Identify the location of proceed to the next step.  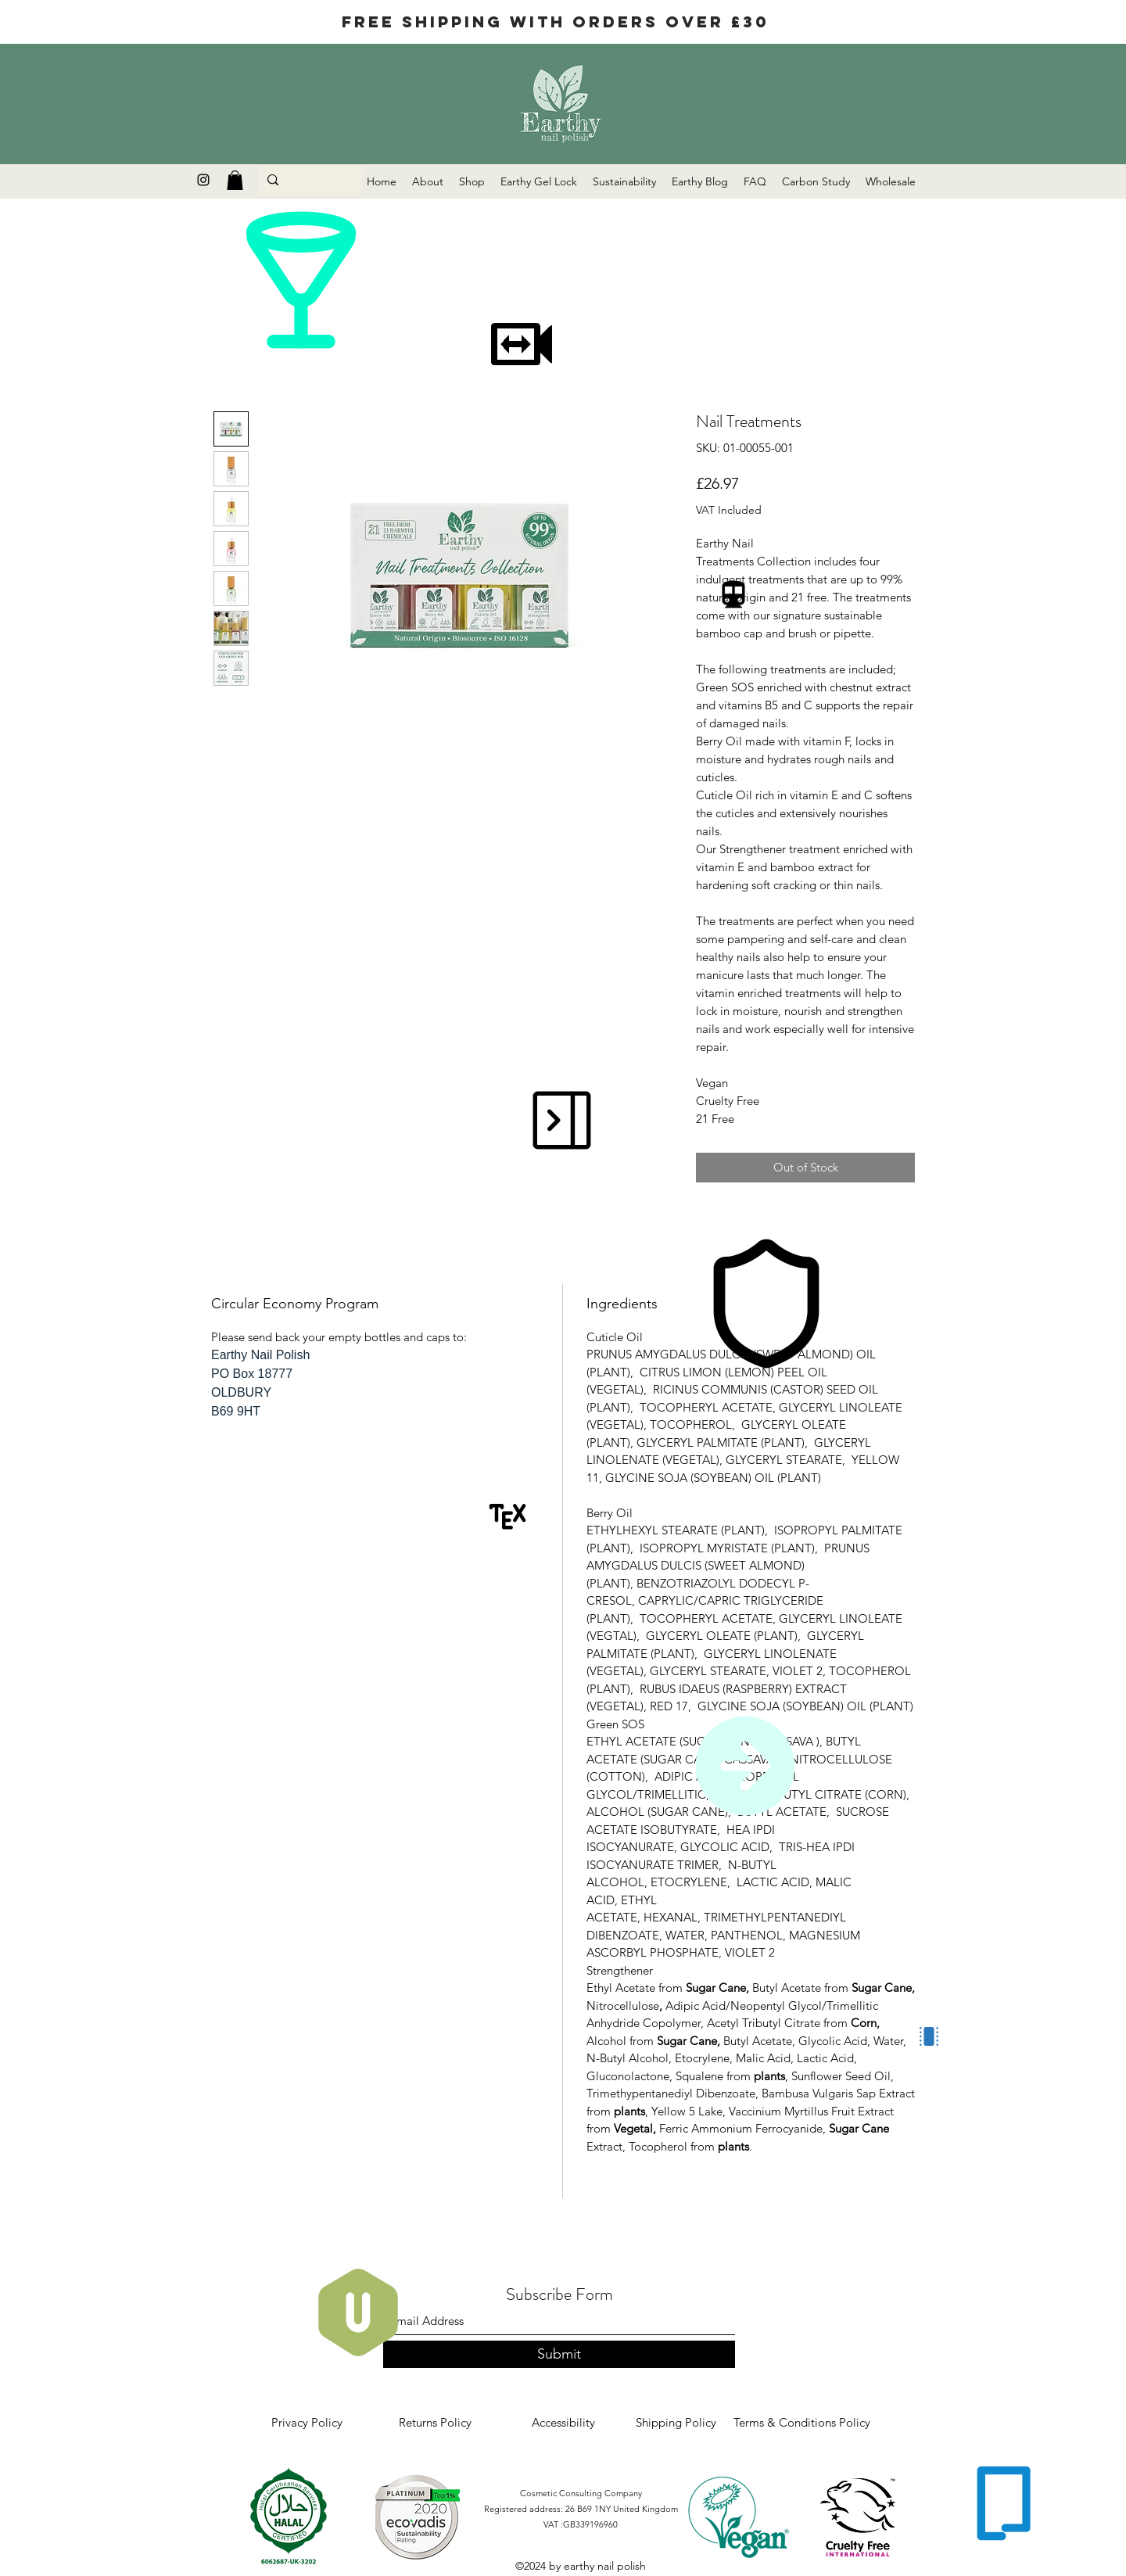
(745, 1766).